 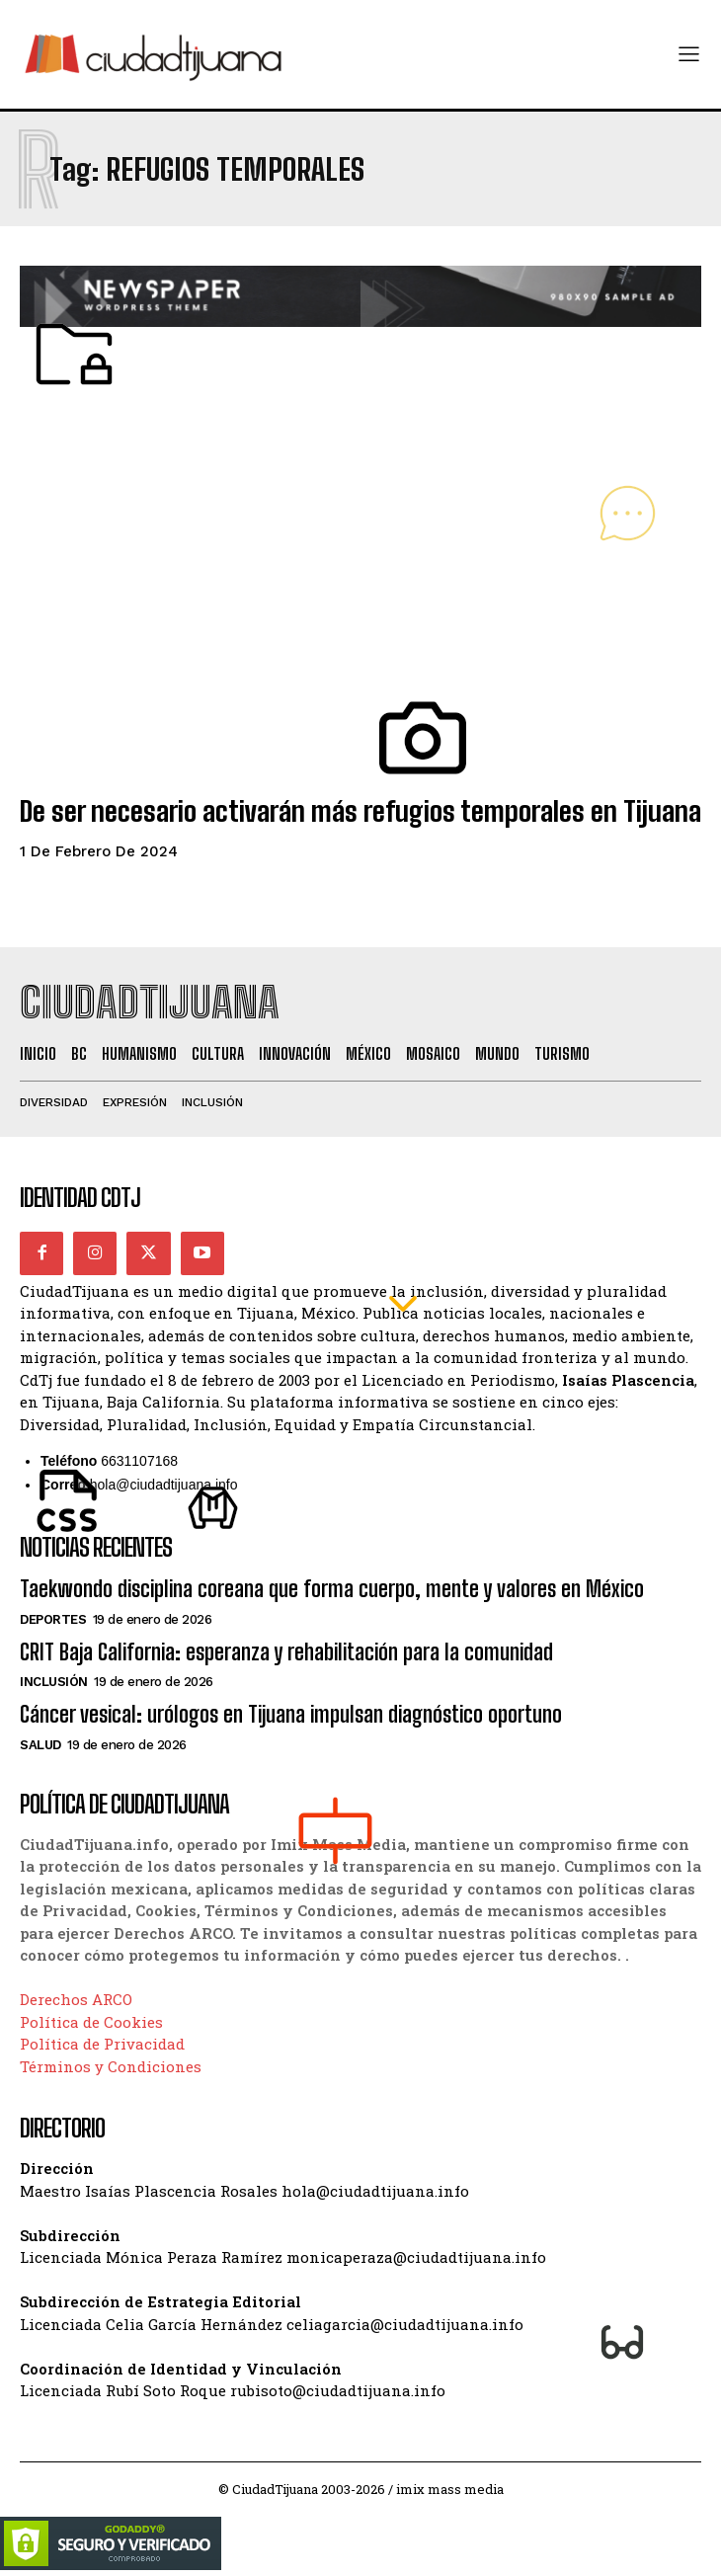 What do you see at coordinates (622, 2343) in the screenshot?
I see `enable reading mode or accessibility features` at bounding box center [622, 2343].